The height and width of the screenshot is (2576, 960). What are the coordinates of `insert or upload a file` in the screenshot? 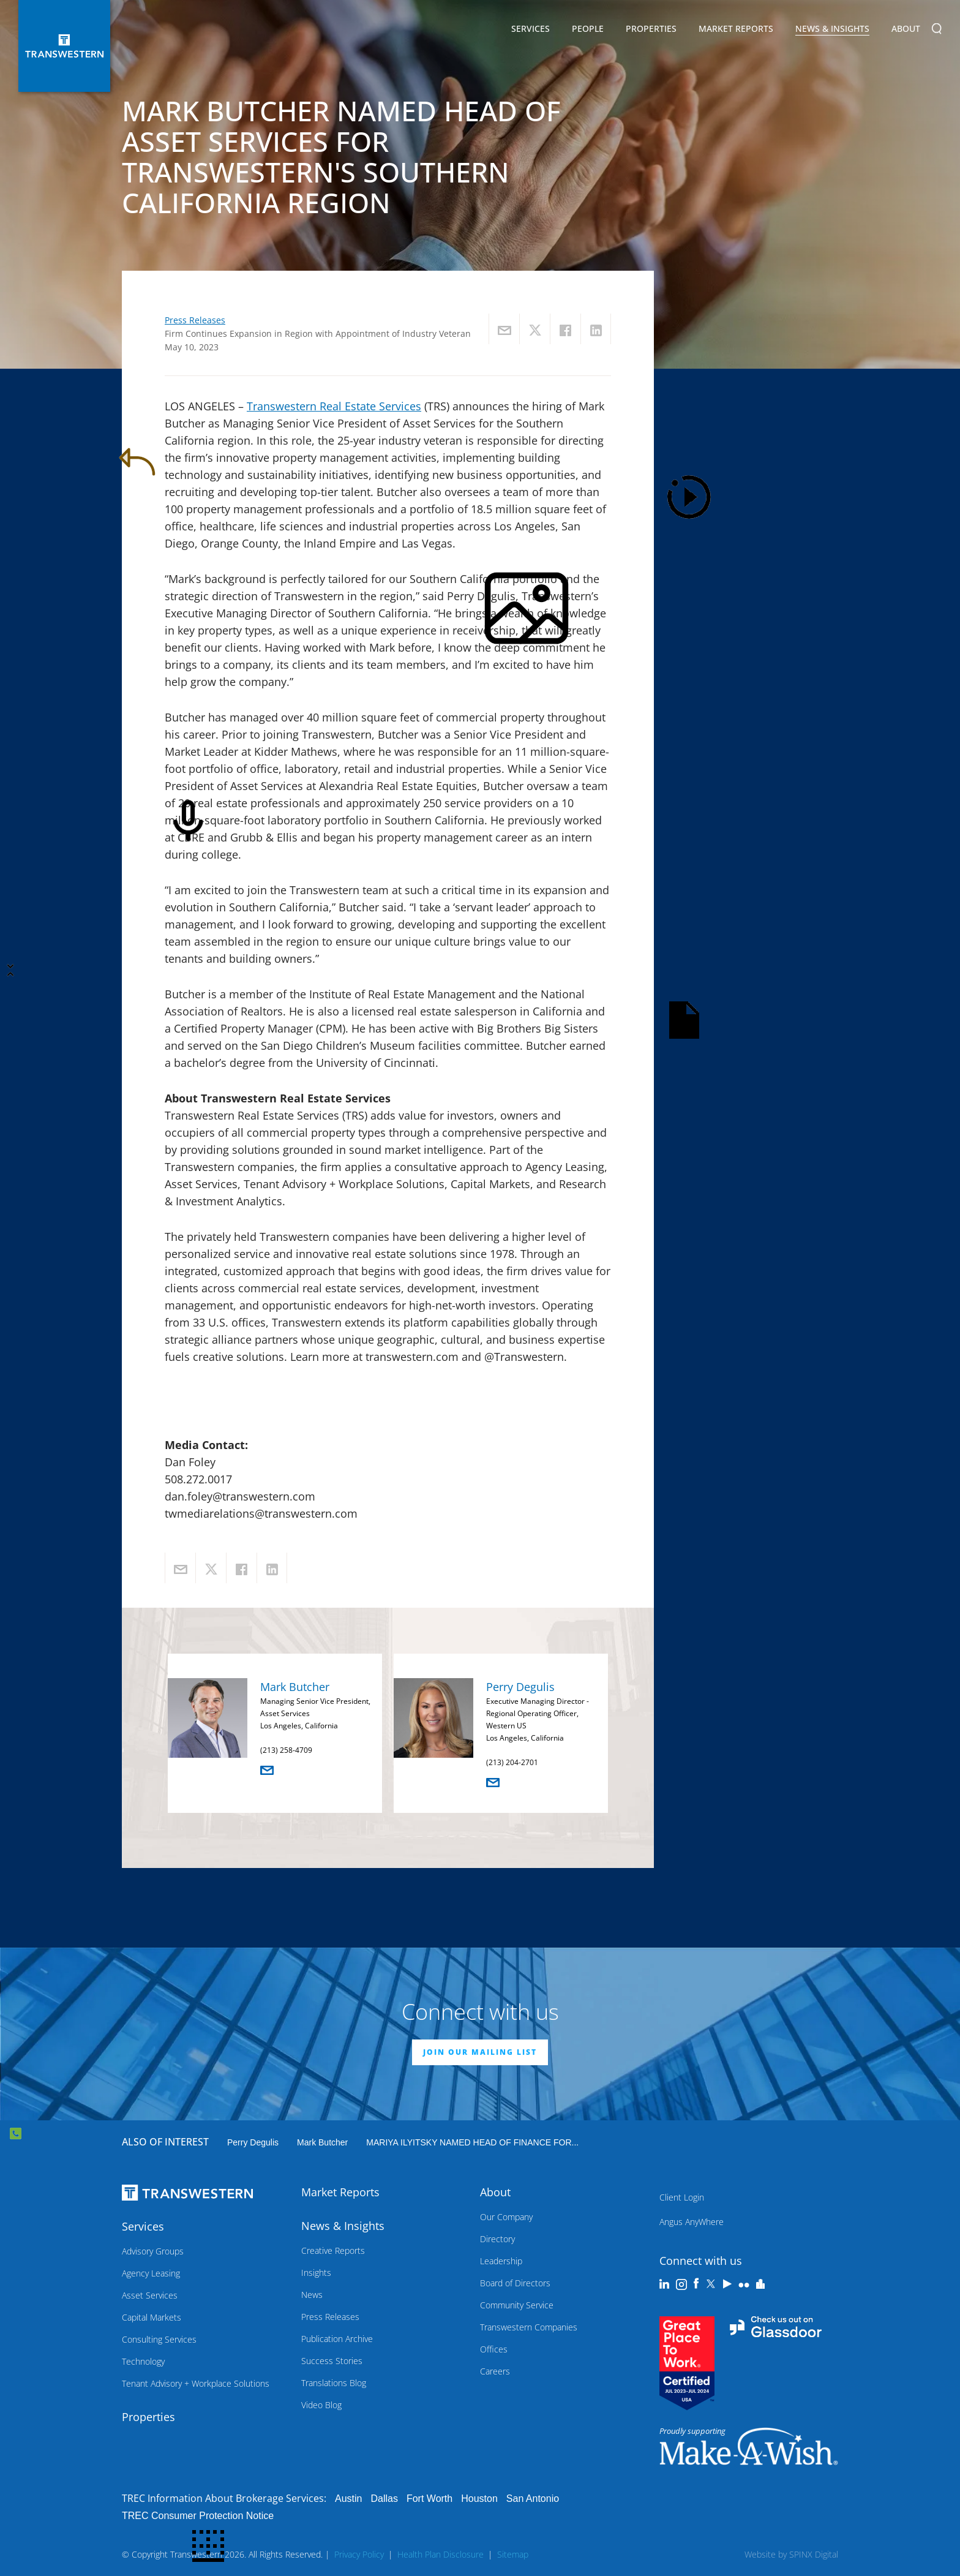 It's located at (684, 1020).